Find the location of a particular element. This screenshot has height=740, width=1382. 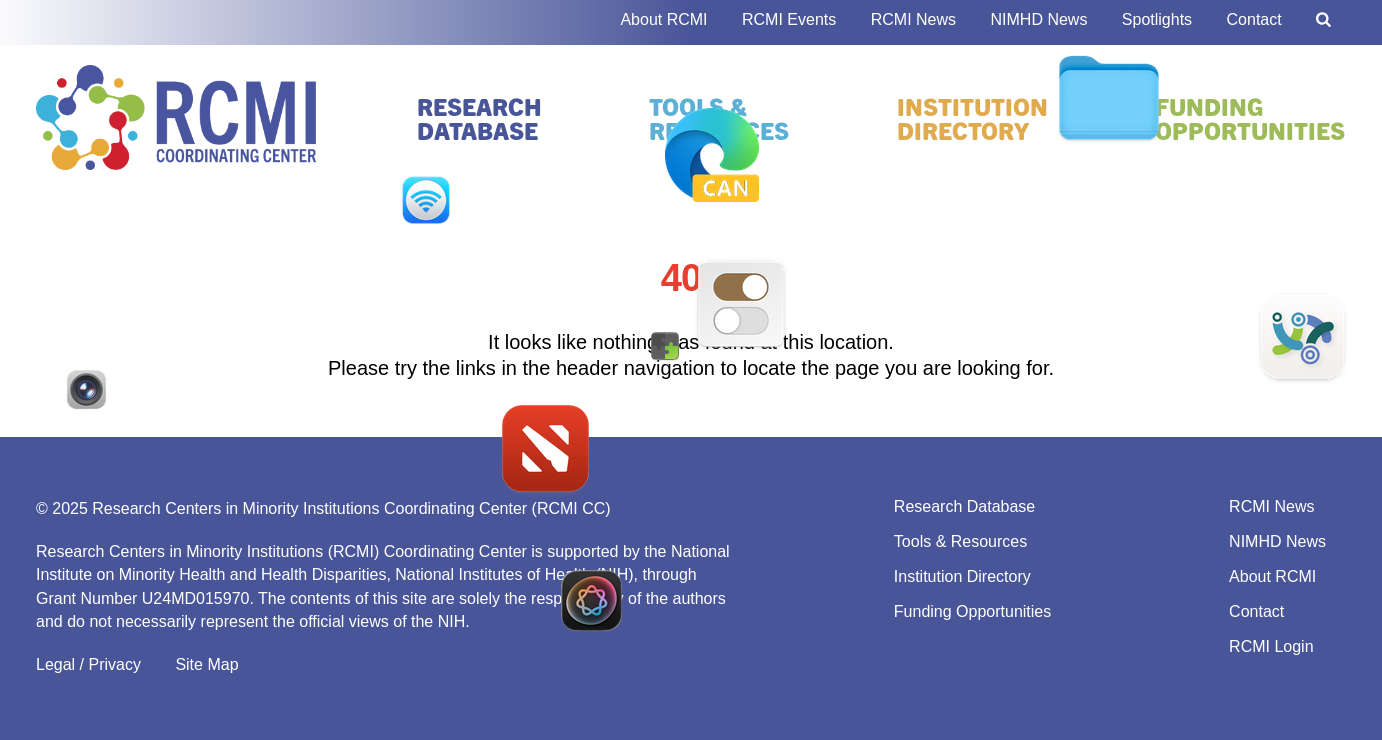

open the camera app is located at coordinates (86, 389).